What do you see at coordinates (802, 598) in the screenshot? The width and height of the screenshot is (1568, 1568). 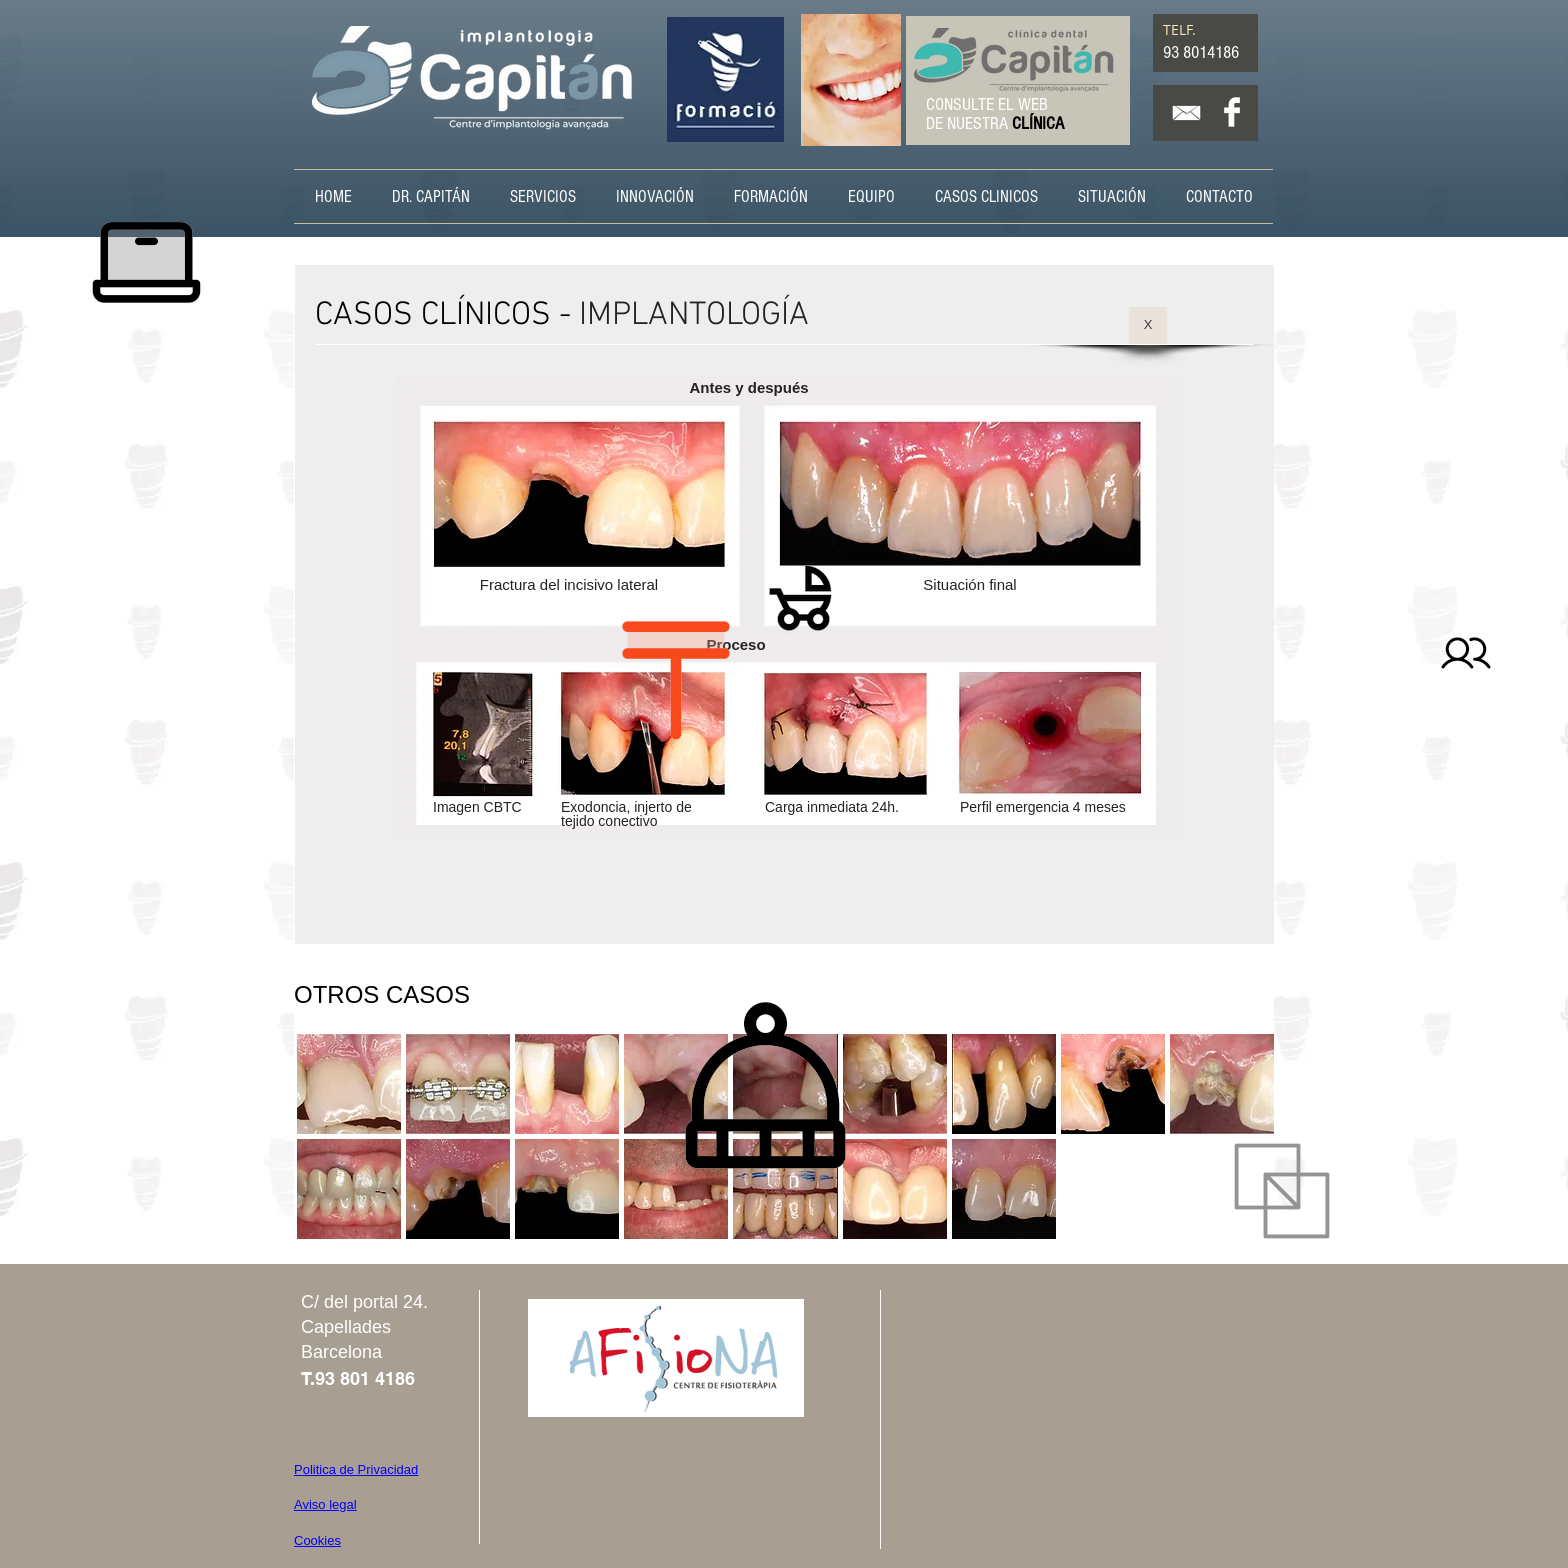 I see `indicates child-friendly or family-friendly location` at bounding box center [802, 598].